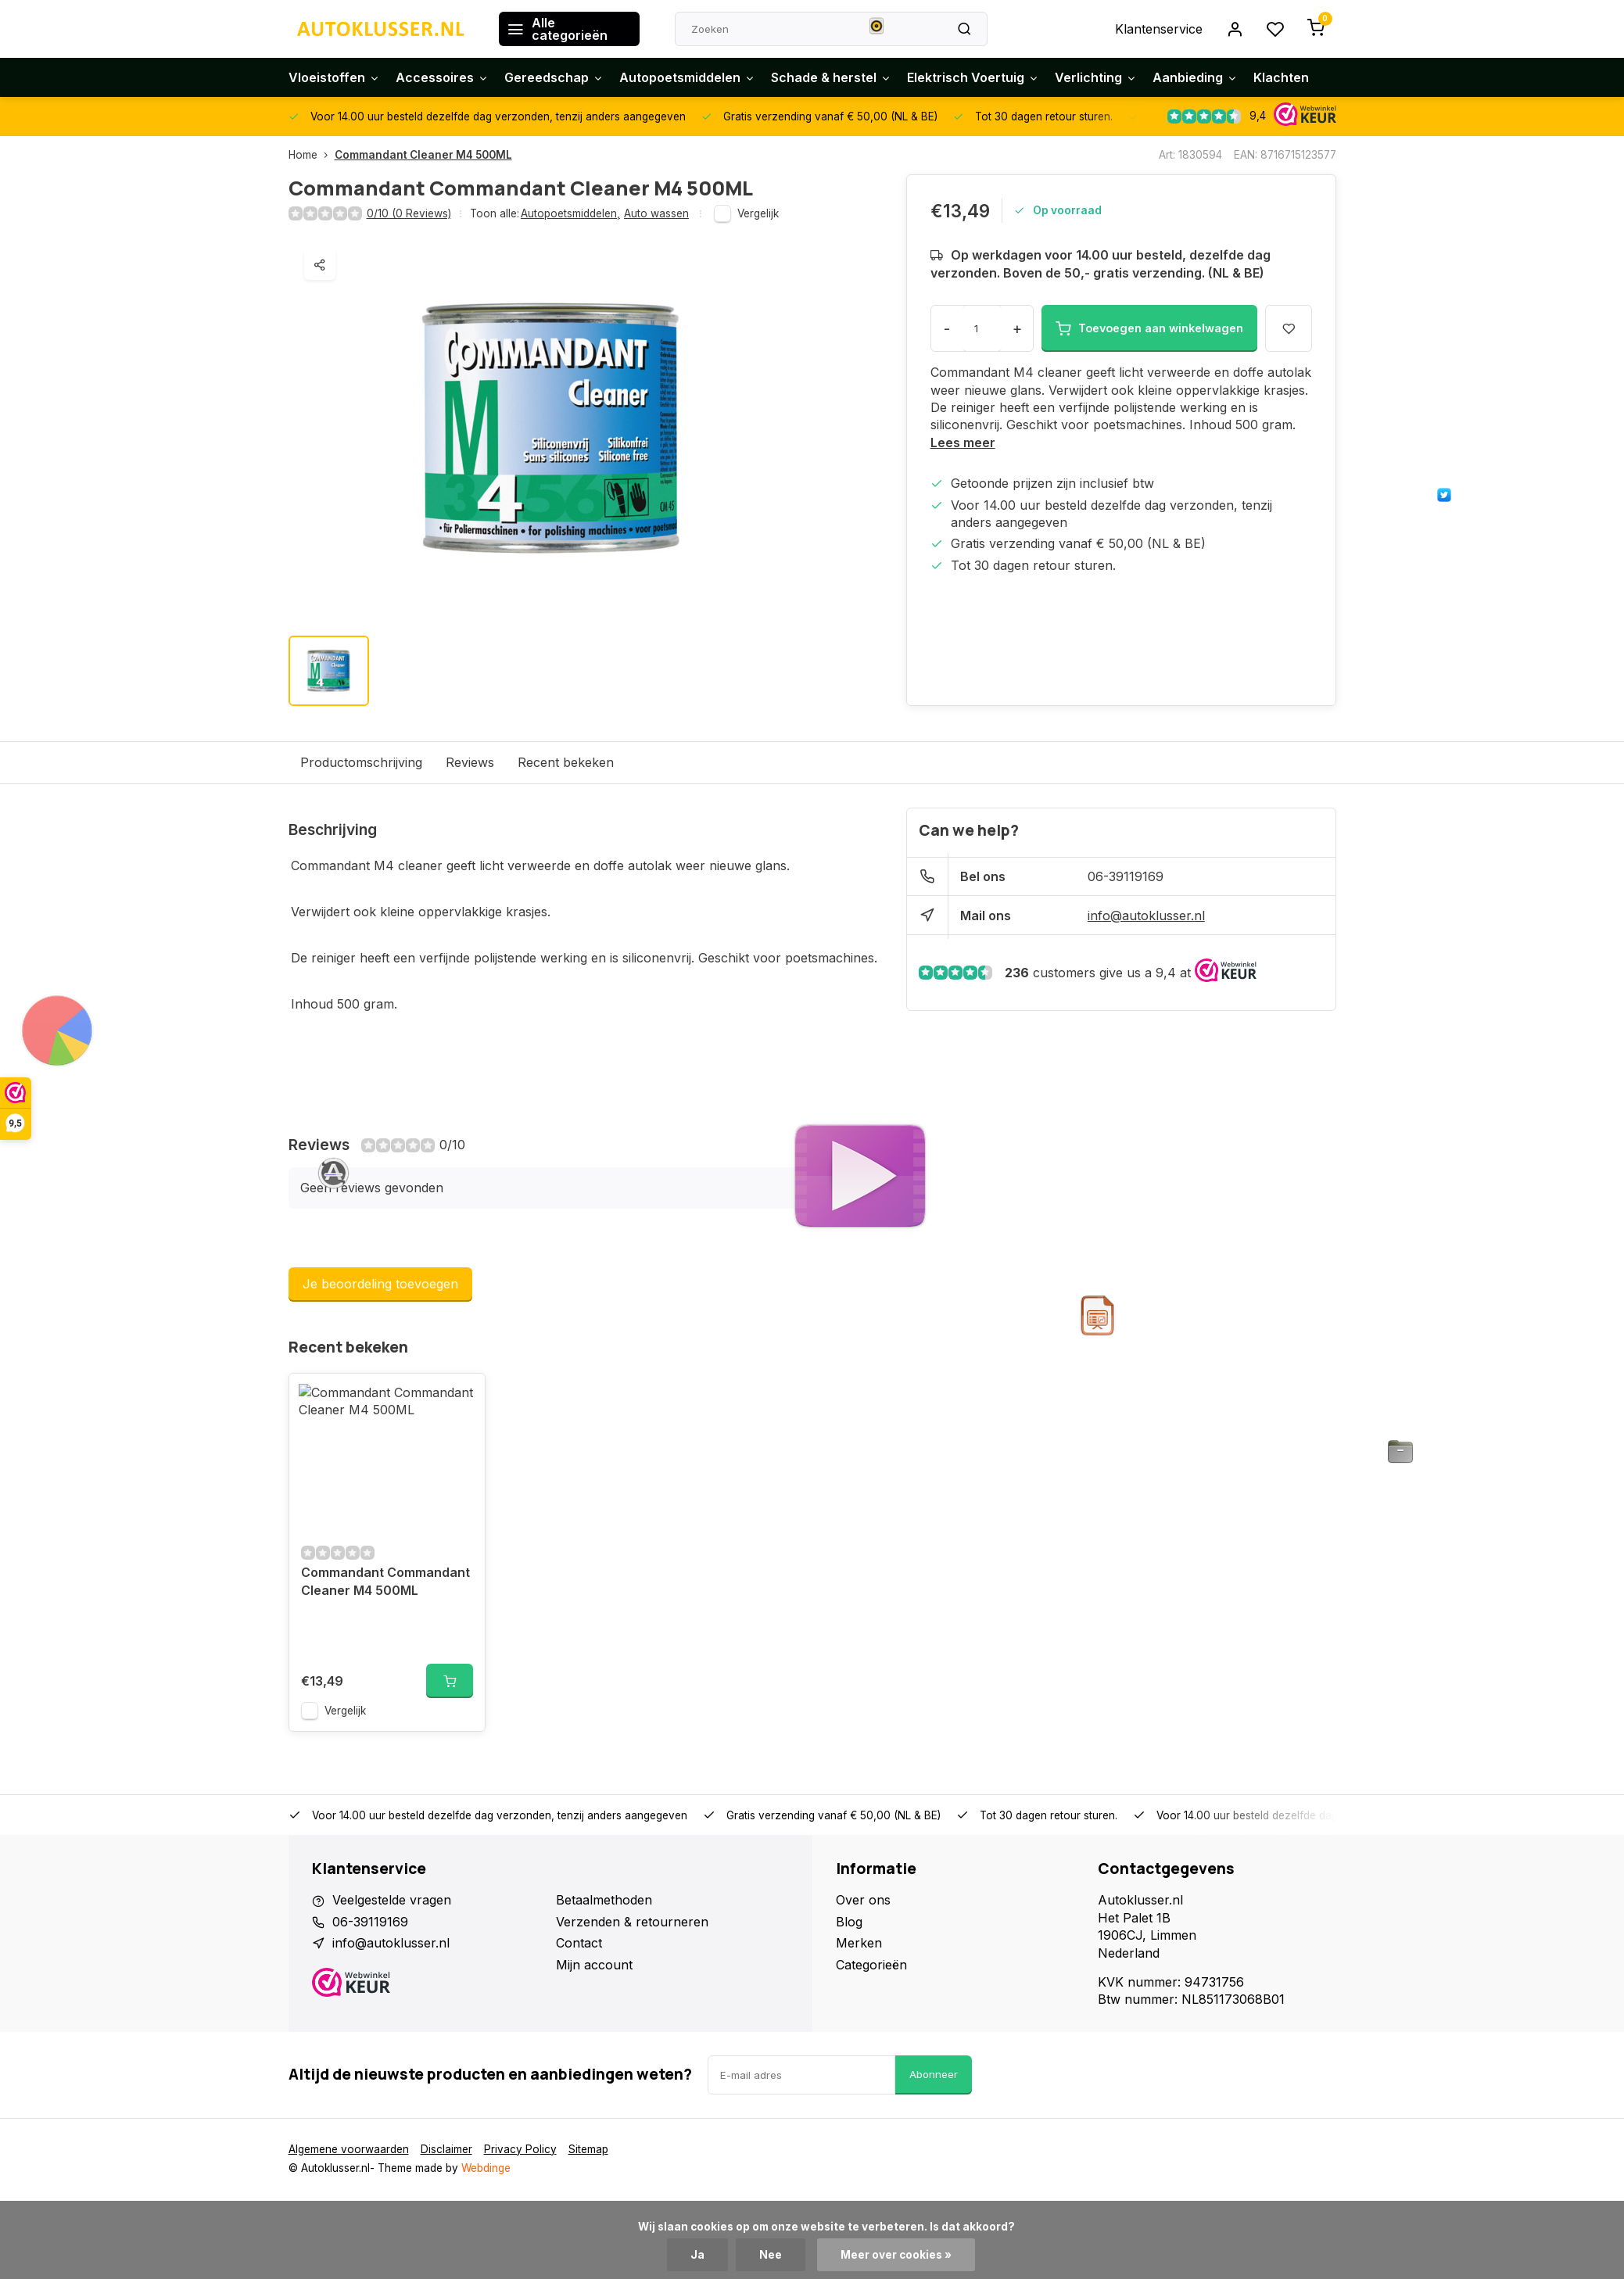 The width and height of the screenshot is (1624, 2279). What do you see at coordinates (877, 26) in the screenshot?
I see `access sound and audio settings` at bounding box center [877, 26].